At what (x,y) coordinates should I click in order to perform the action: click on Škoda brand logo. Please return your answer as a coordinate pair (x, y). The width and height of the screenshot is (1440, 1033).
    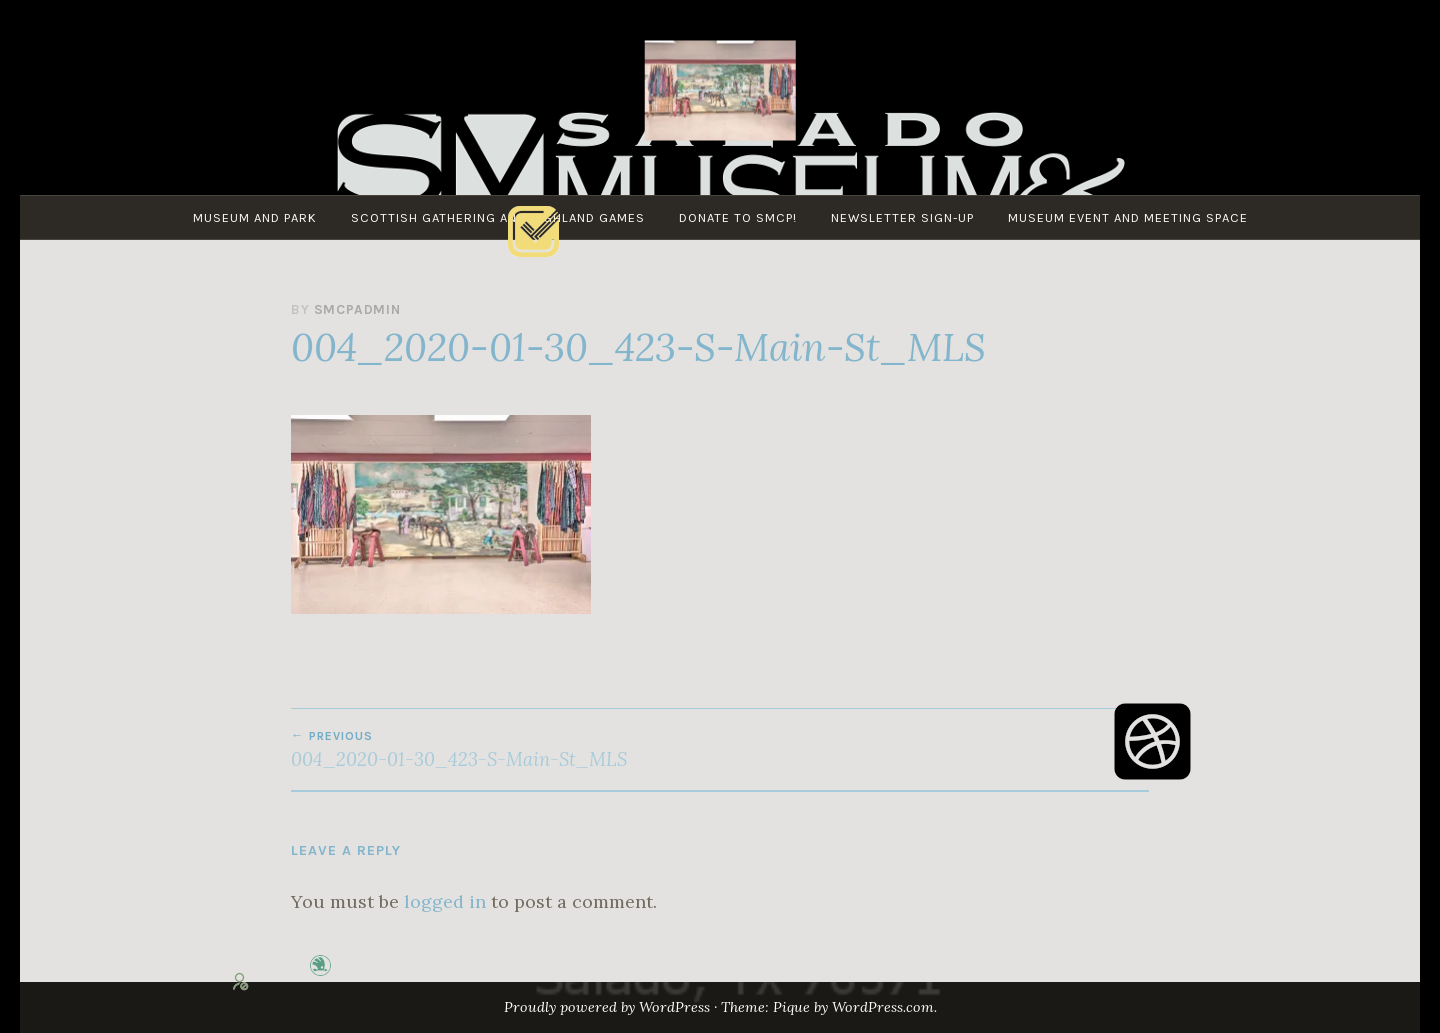
    Looking at the image, I should click on (320, 965).